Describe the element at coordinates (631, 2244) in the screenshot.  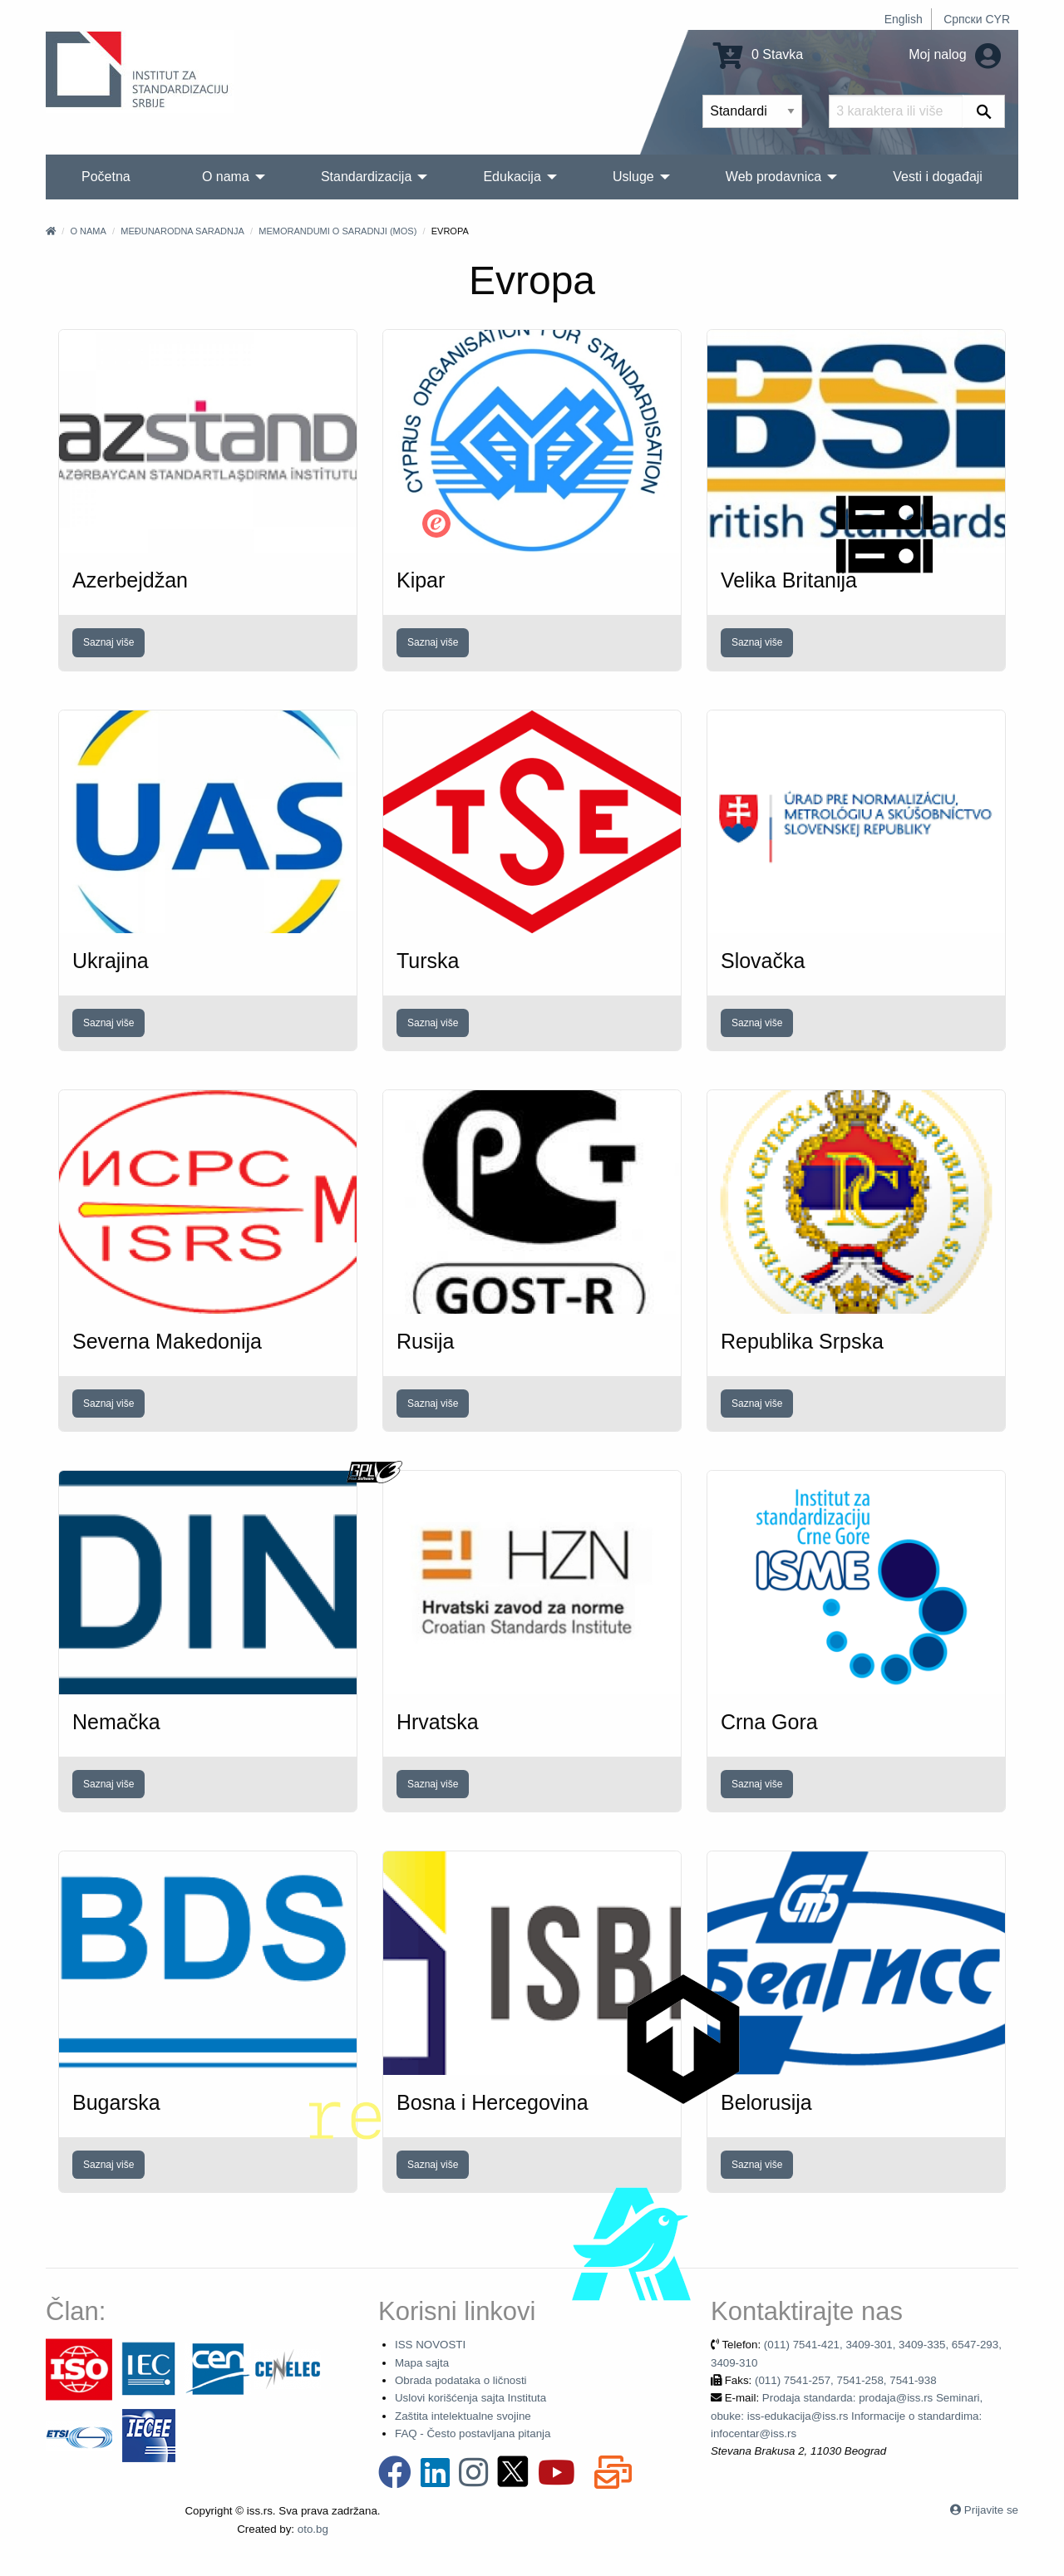
I see `Auchan retail store app or website` at that location.